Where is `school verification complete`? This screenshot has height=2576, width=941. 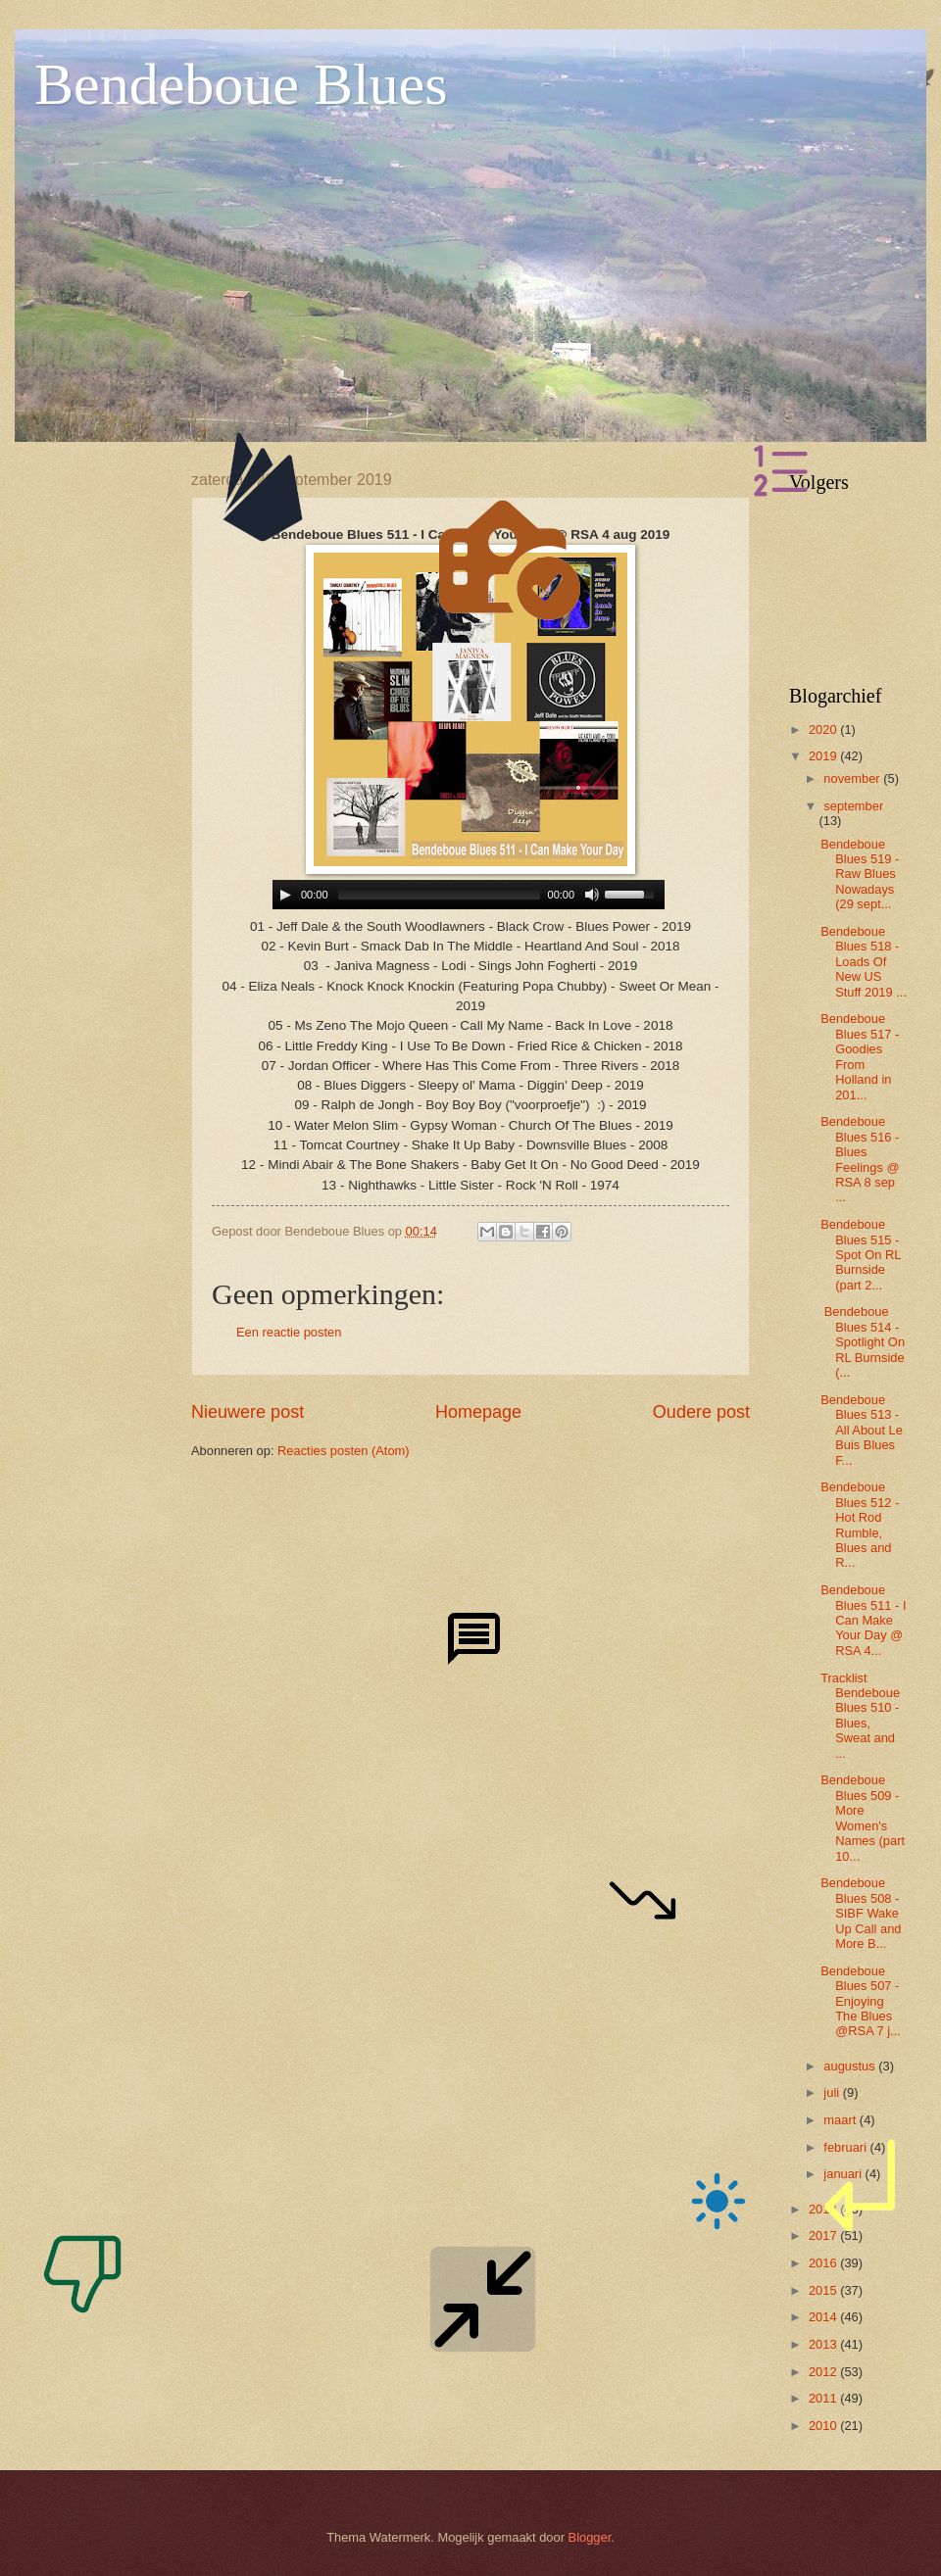
school verification complete is located at coordinates (510, 557).